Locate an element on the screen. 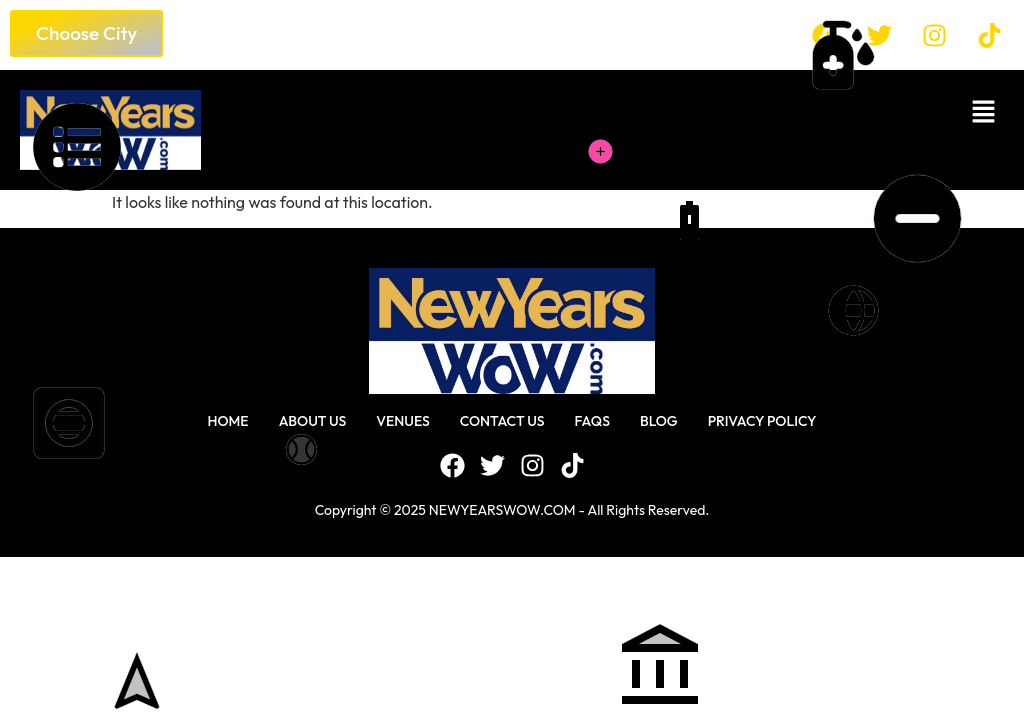  access baseball scores and updates is located at coordinates (301, 449).